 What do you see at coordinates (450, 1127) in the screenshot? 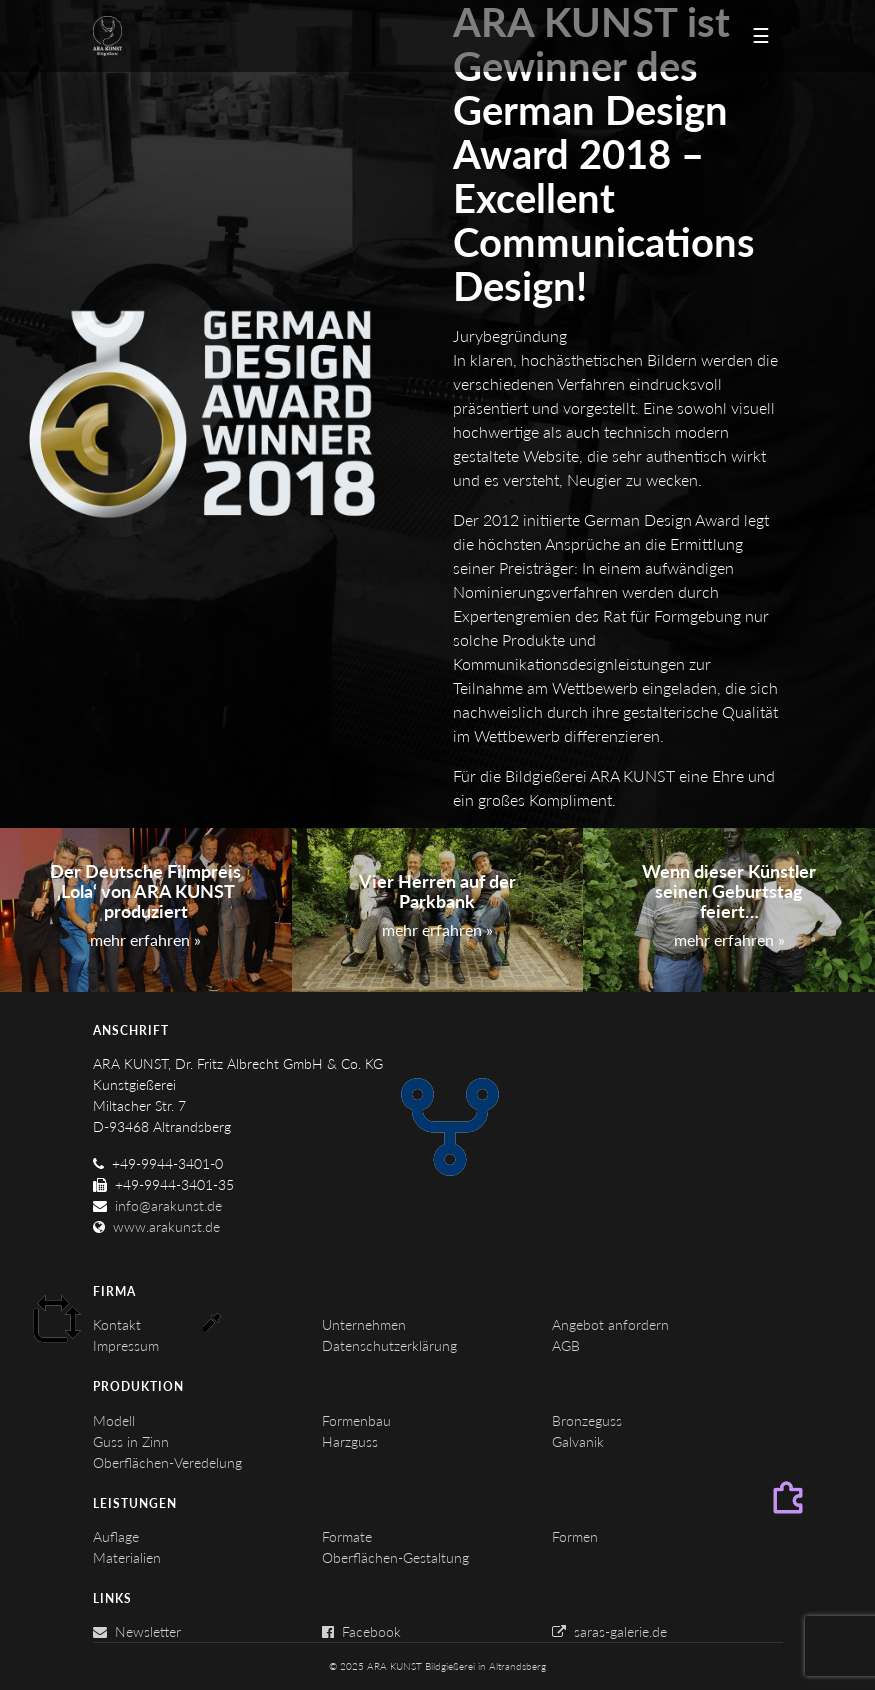
I see `fork a repository` at bounding box center [450, 1127].